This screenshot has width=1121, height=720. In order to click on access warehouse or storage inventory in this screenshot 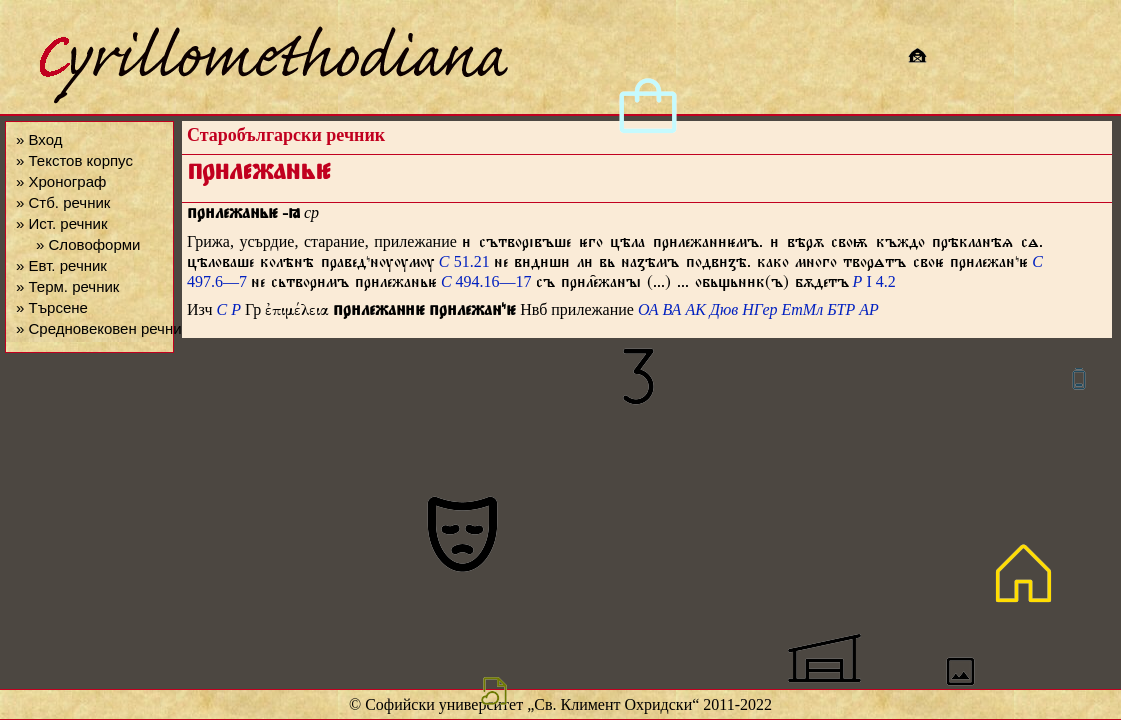, I will do `click(824, 660)`.